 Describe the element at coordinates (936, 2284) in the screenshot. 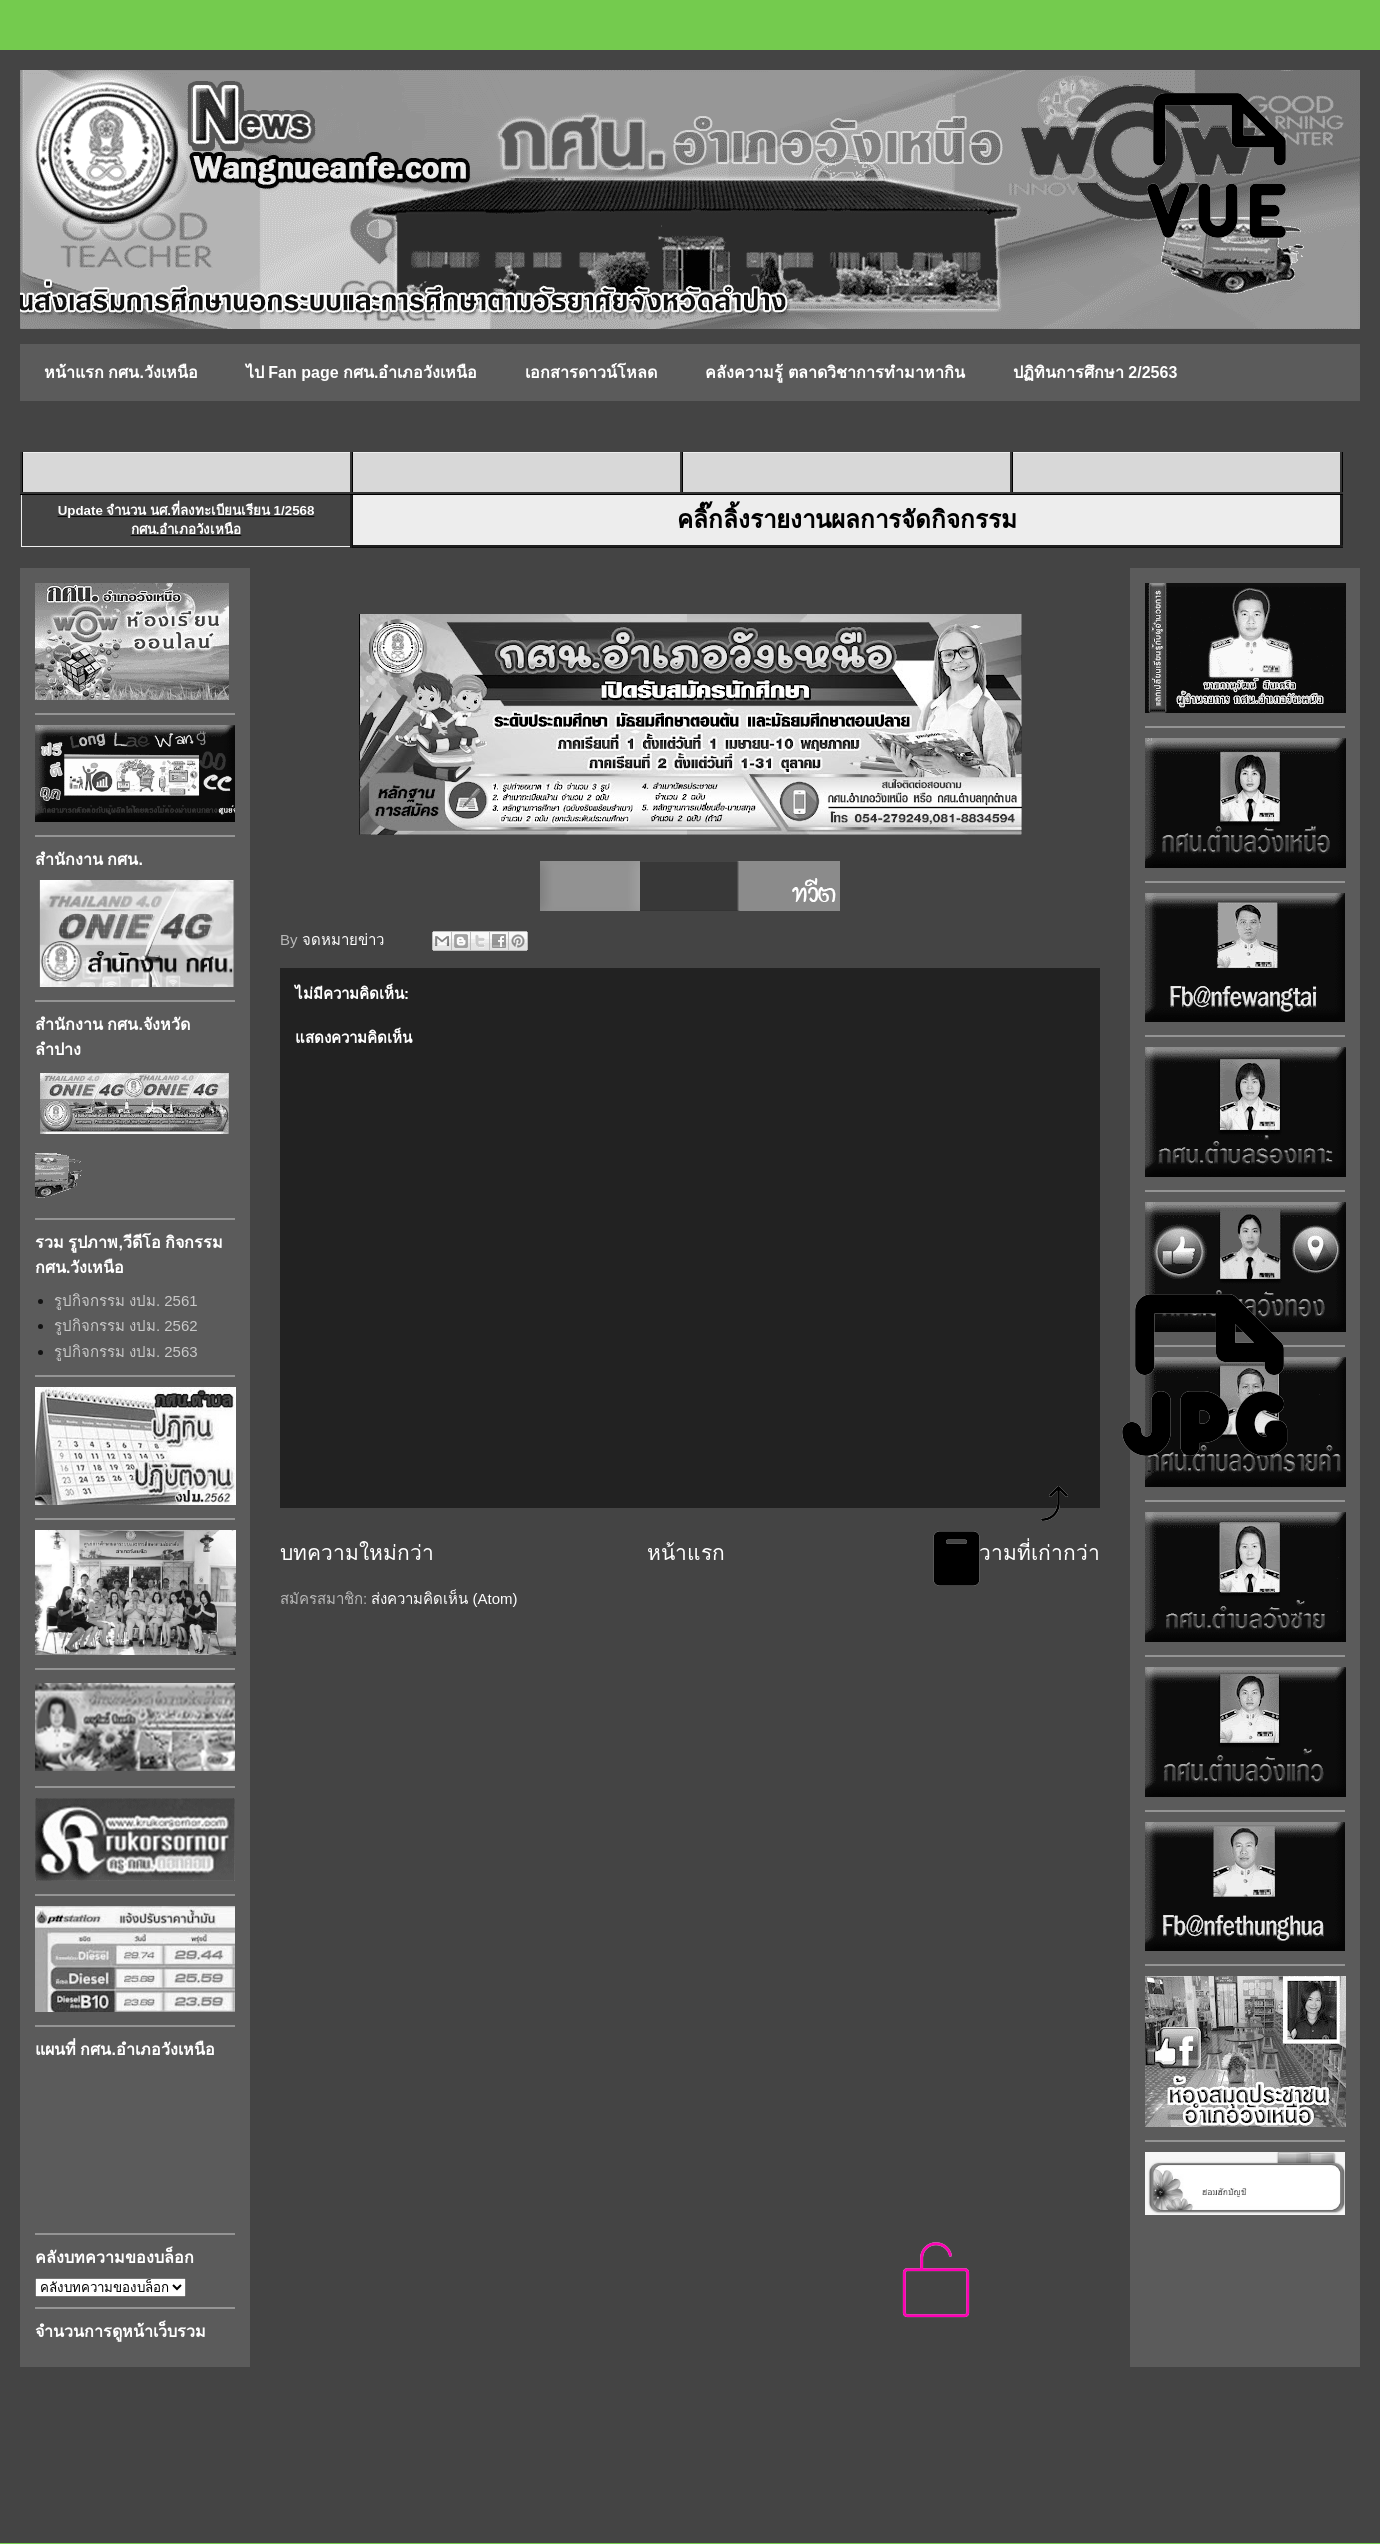

I see `unlocked or unsecured state` at that location.